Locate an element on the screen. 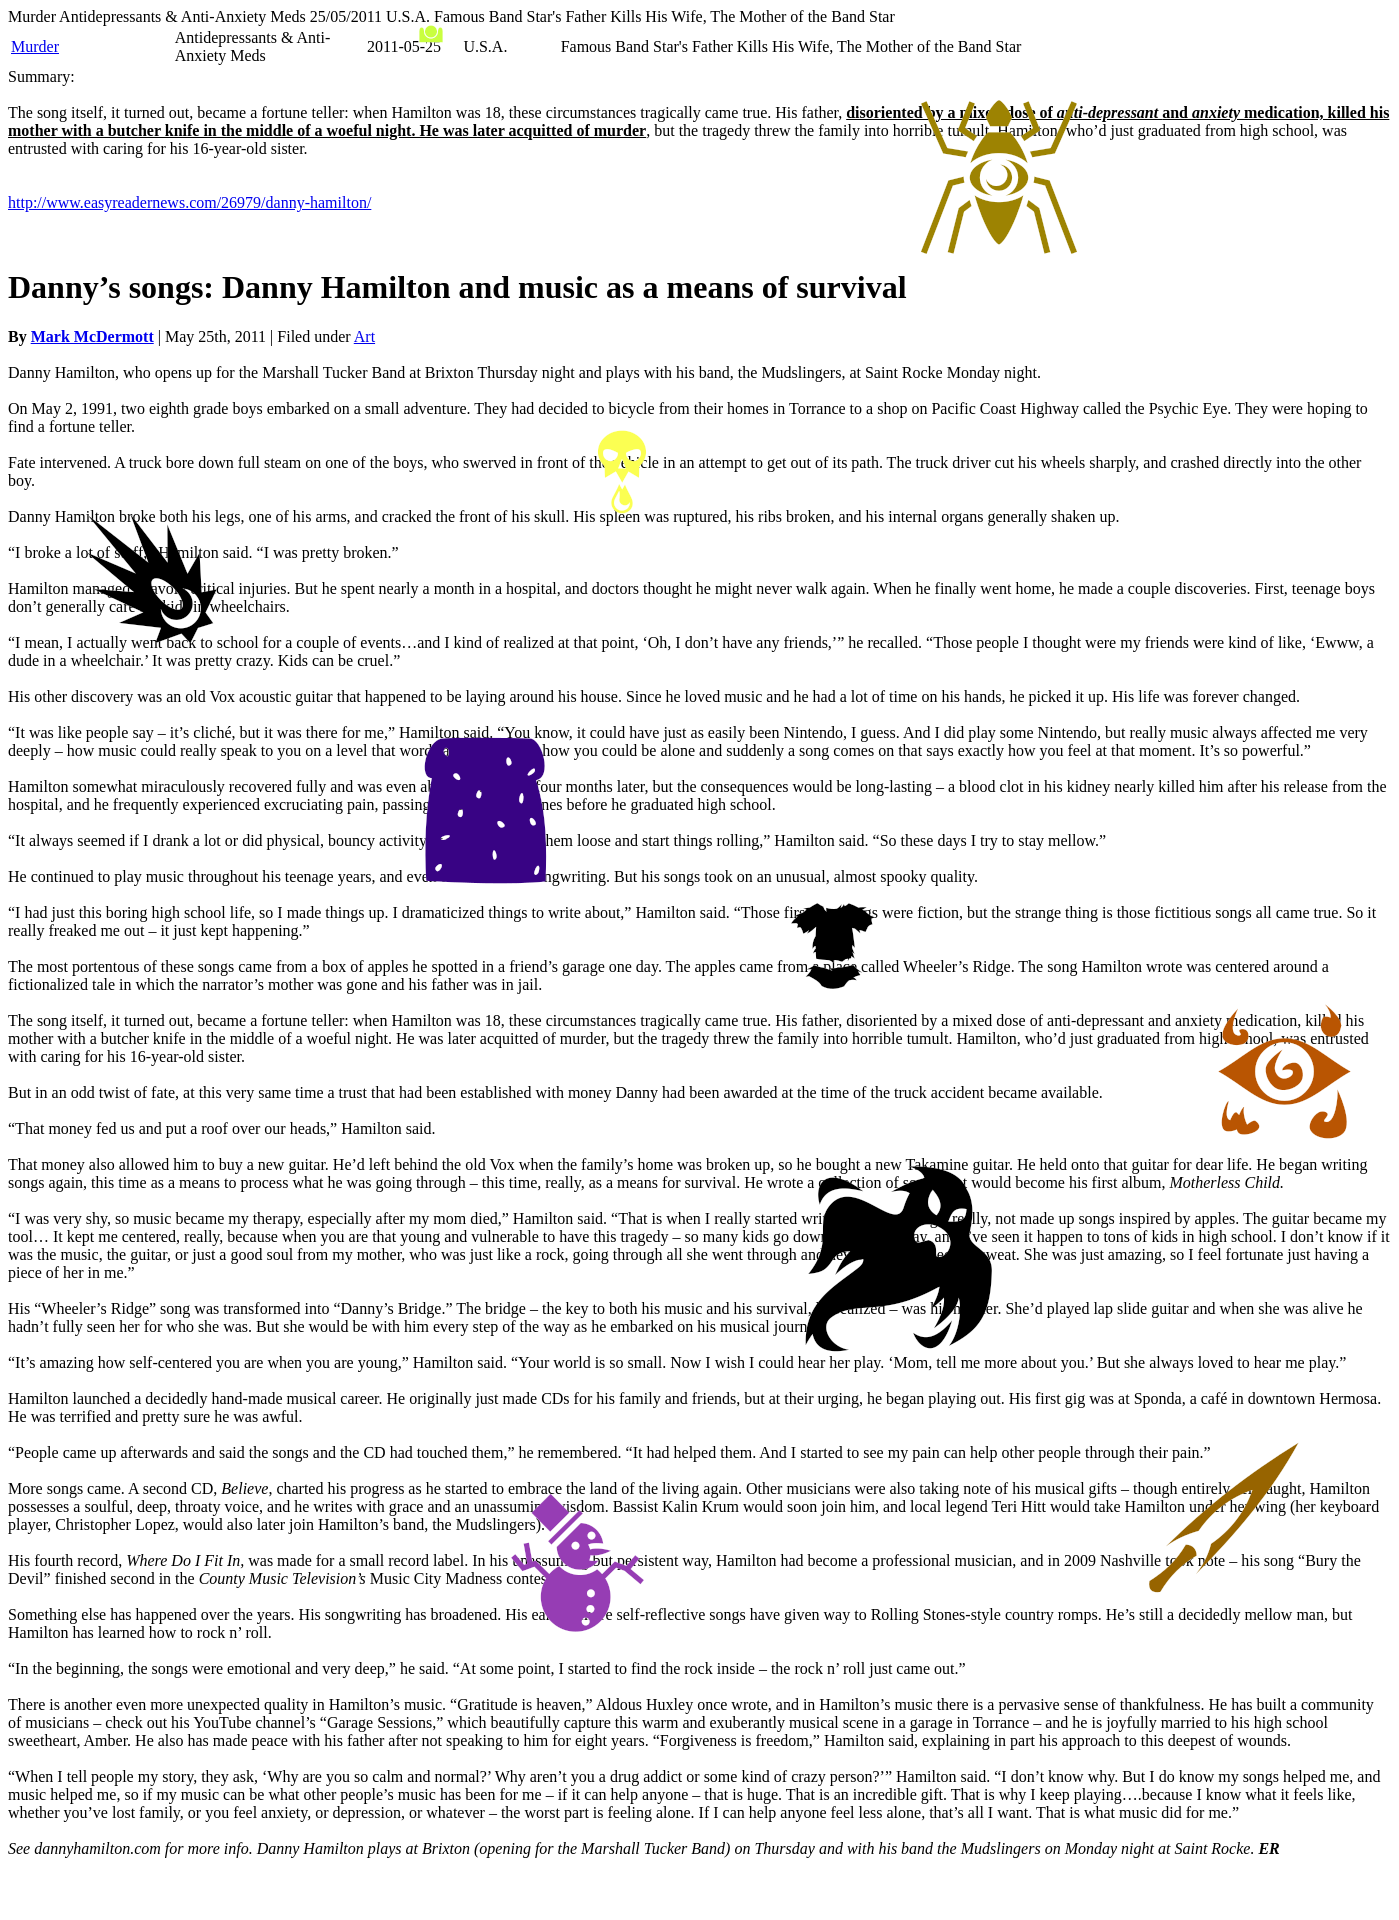  ghost enemy or spirit character in a game is located at coordinates (898, 1259).